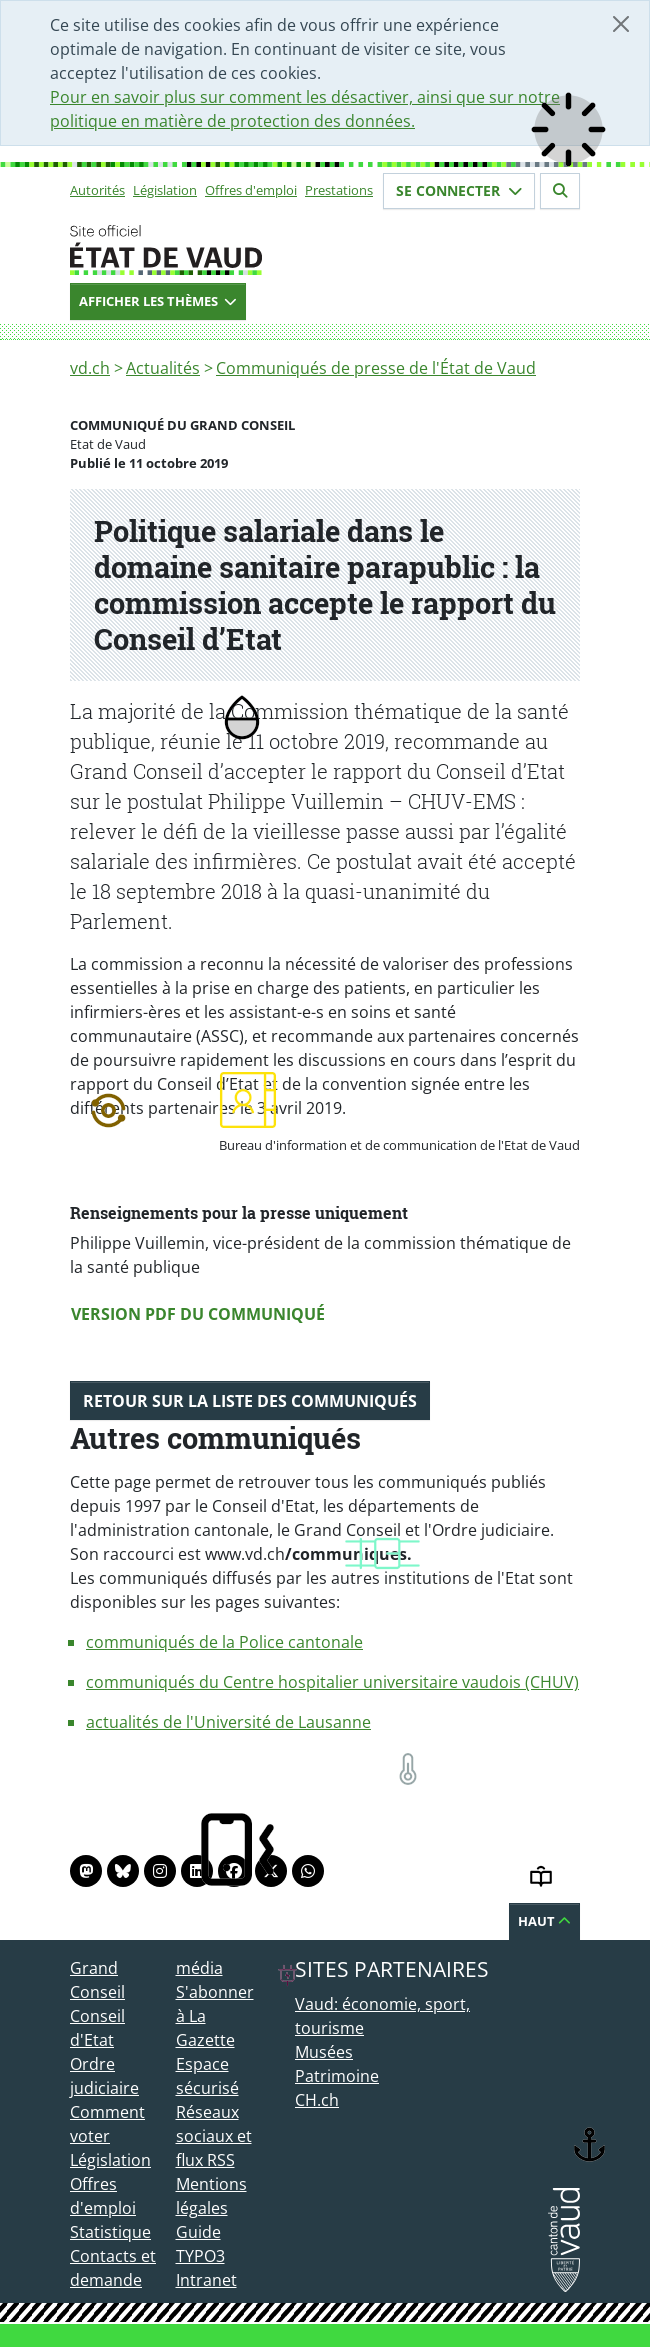  Describe the element at coordinates (382, 1553) in the screenshot. I see `adjust belt or strap settings` at that location.